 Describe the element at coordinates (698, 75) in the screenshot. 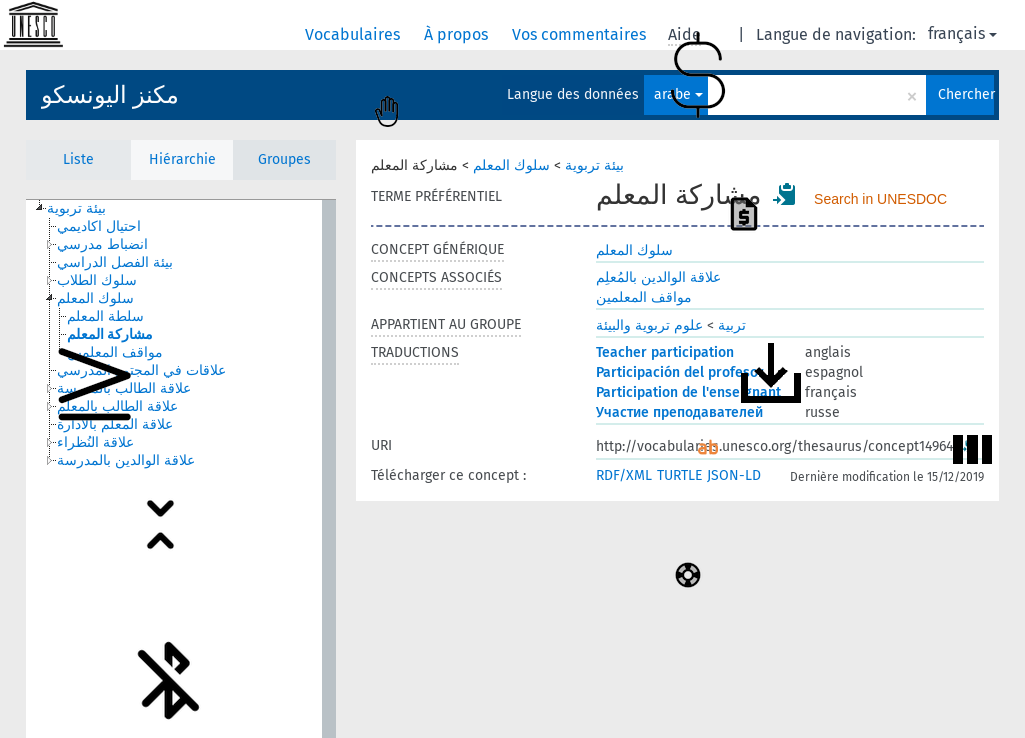

I see `view account balance or financial information` at that location.